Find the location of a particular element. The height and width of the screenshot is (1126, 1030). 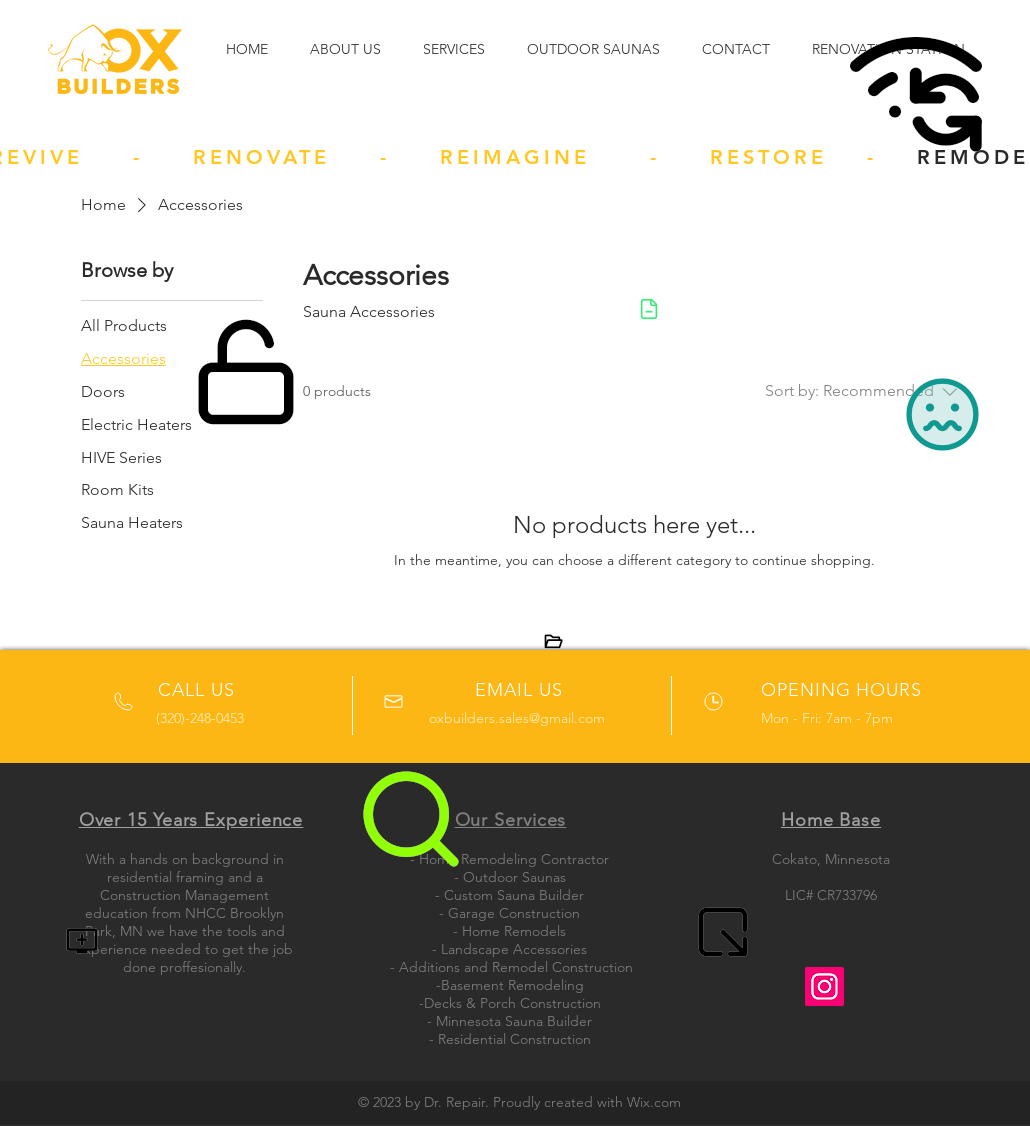

sync data over wifi connection is located at coordinates (916, 85).